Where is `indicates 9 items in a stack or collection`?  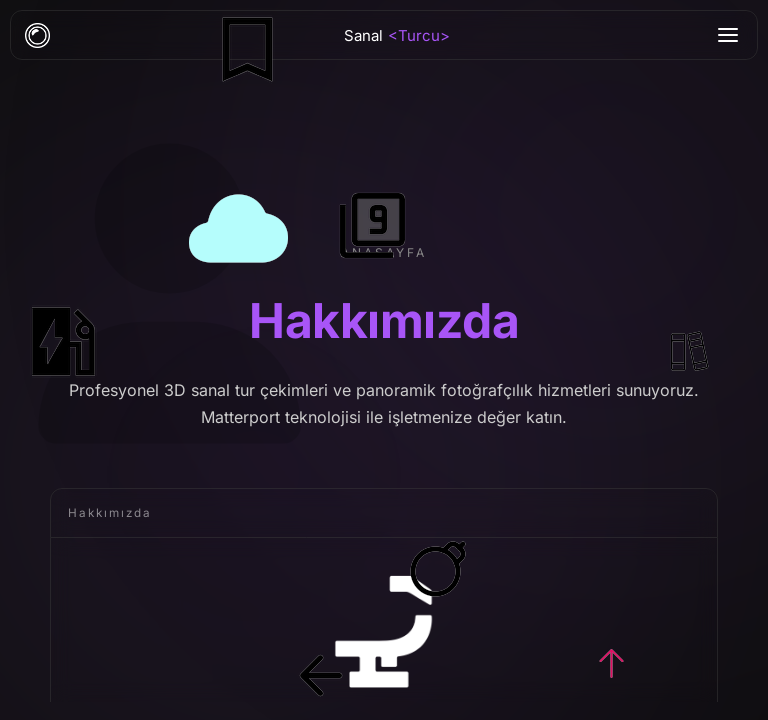
indicates 9 items in a stack or collection is located at coordinates (372, 225).